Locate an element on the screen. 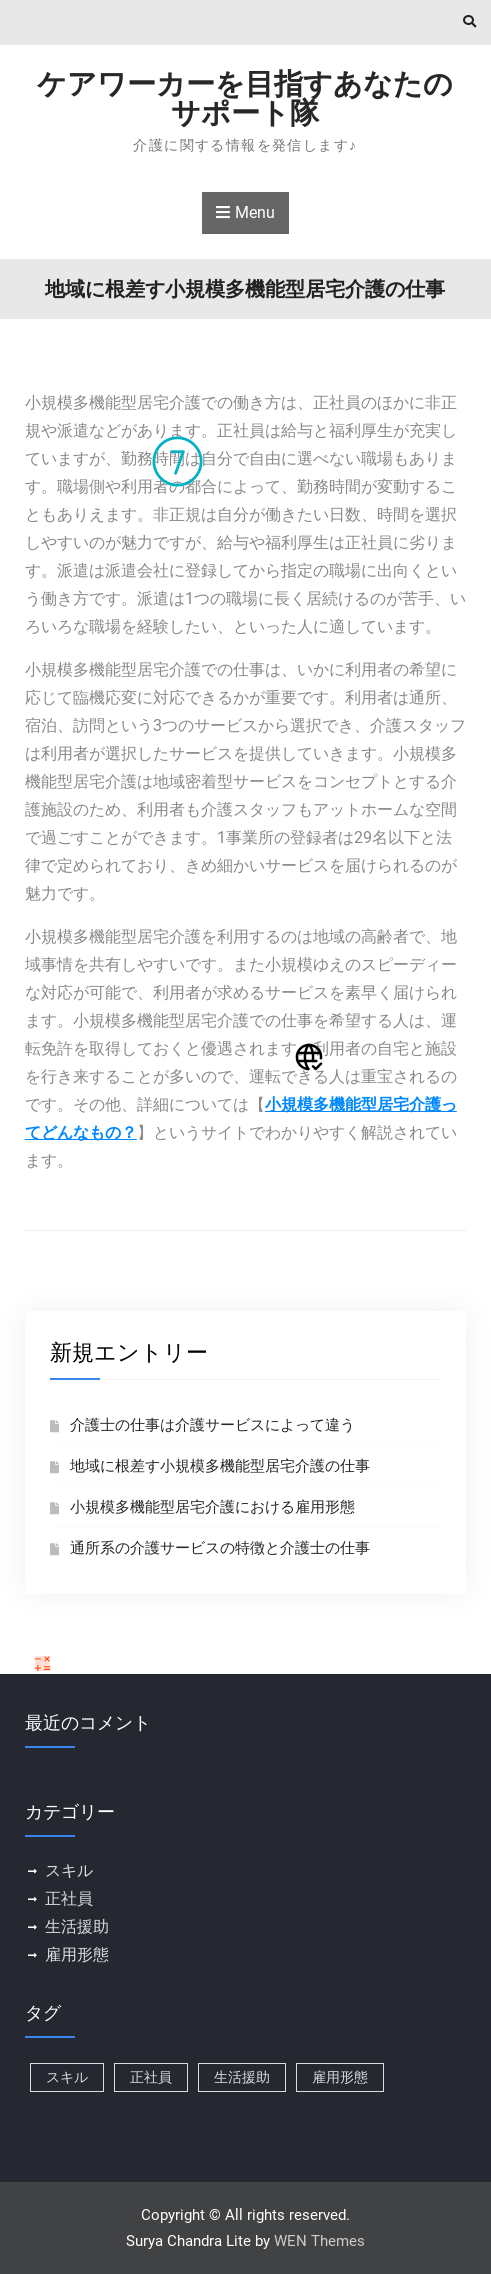  open calculator or math tools is located at coordinates (42, 1663).